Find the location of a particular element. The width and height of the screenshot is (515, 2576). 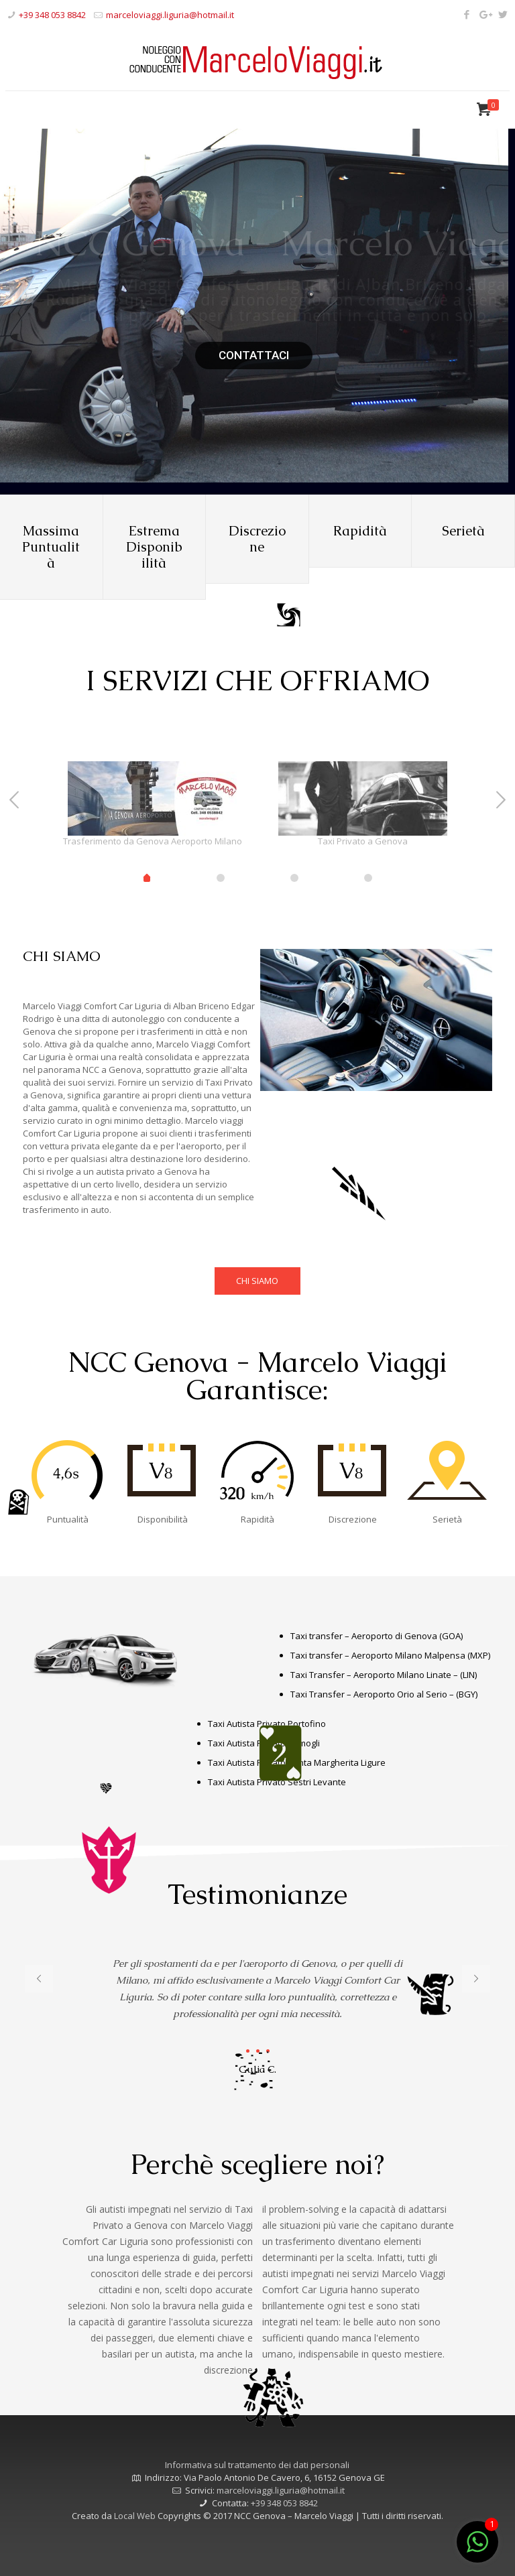

access quest log or story journal is located at coordinates (431, 1994).